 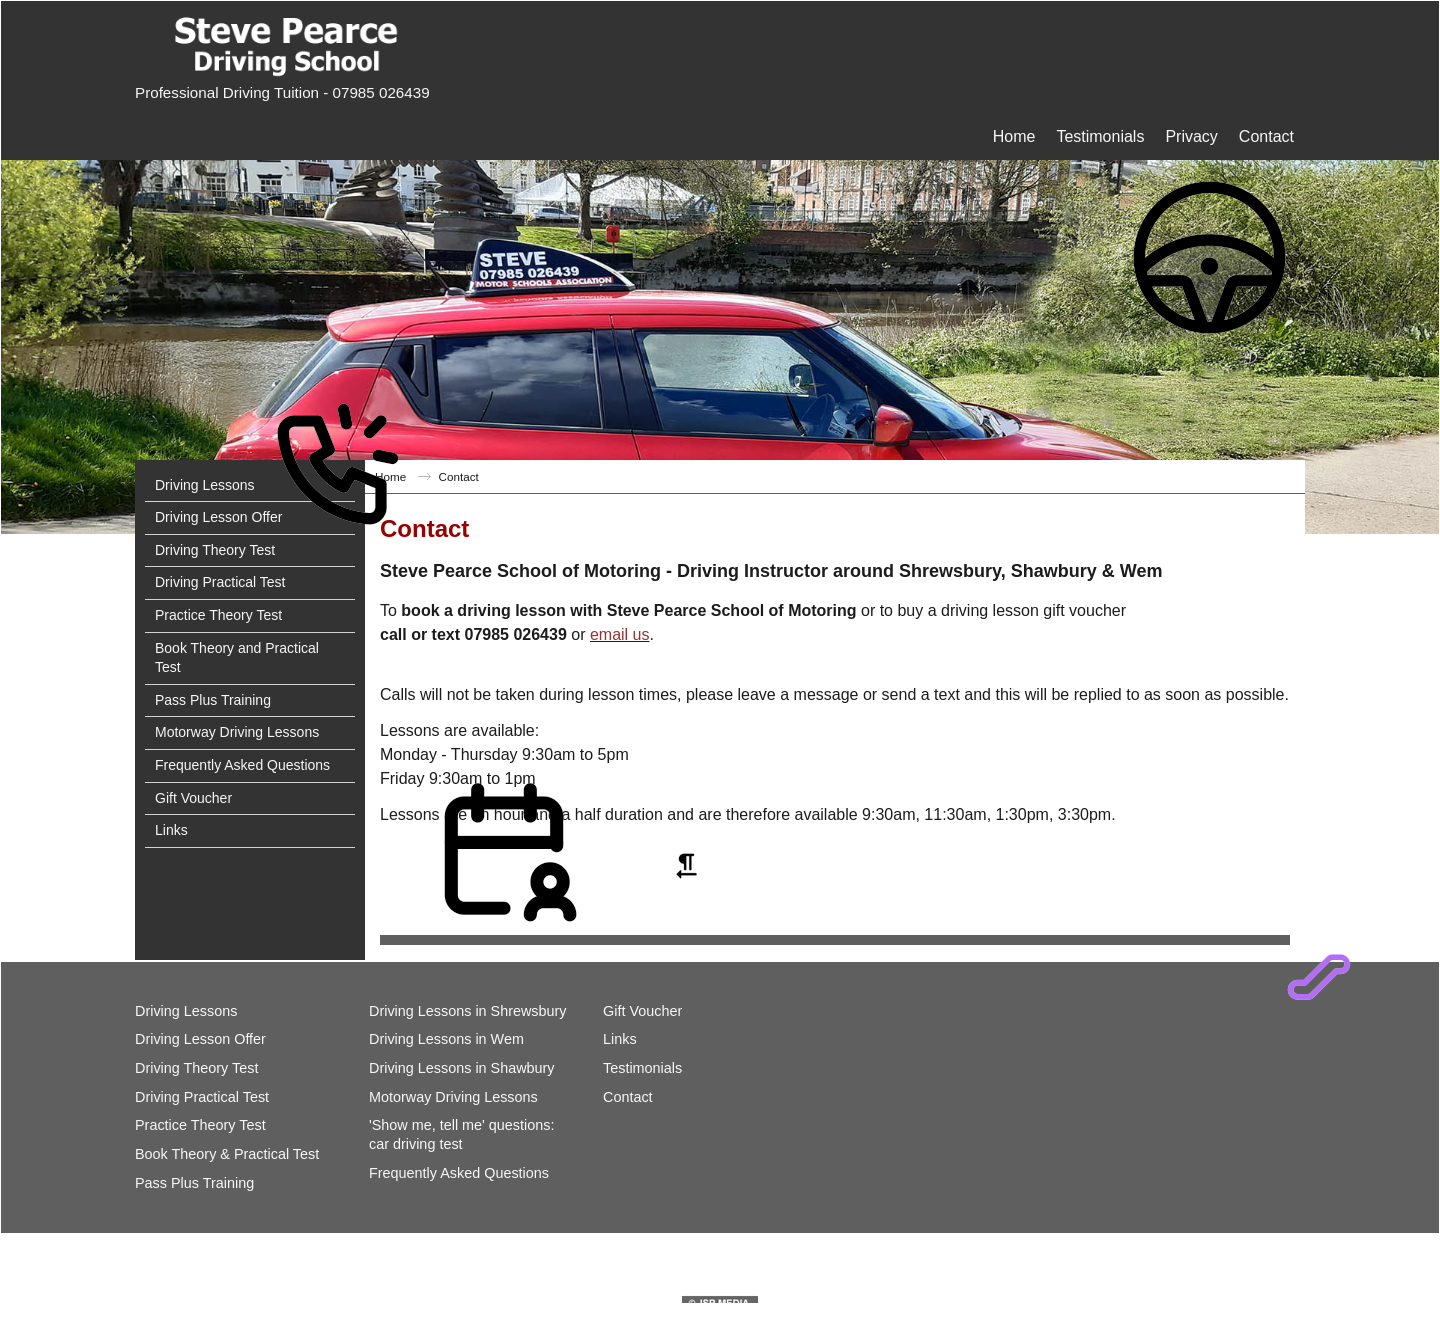 What do you see at coordinates (686, 866) in the screenshot?
I see `switch text direction to right-to-left` at bounding box center [686, 866].